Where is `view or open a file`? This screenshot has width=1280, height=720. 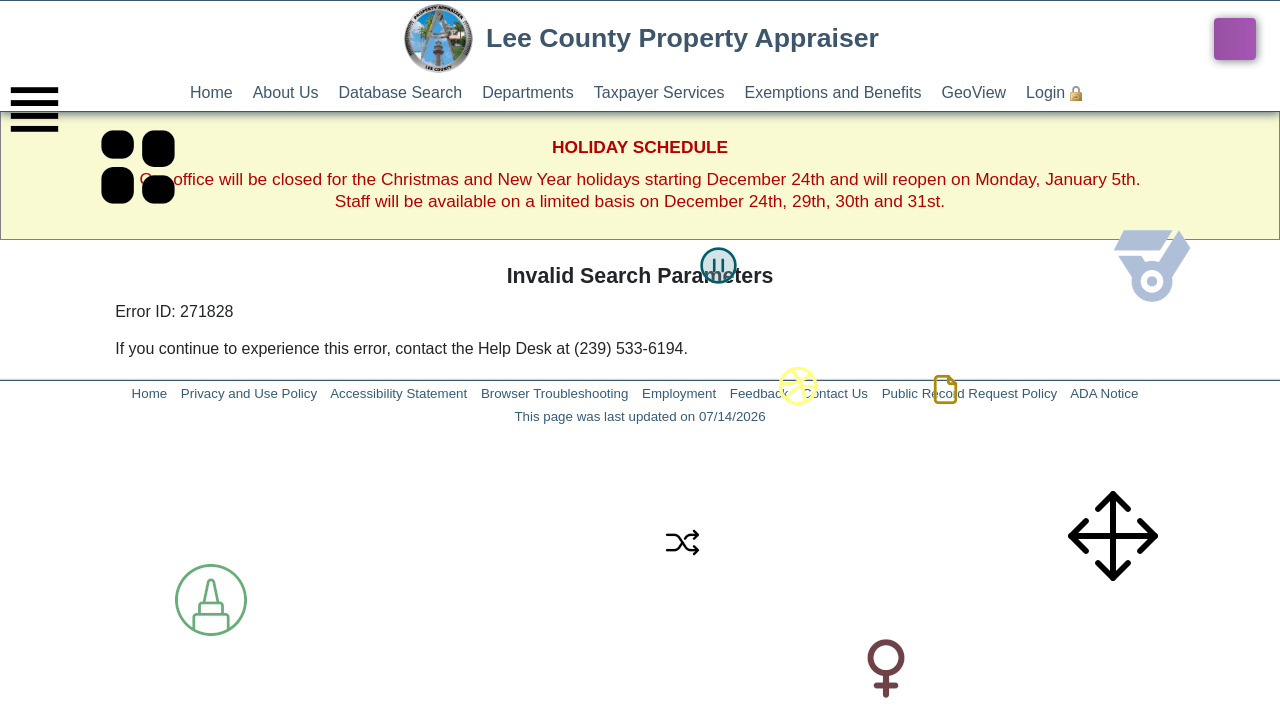
view or open a file is located at coordinates (945, 389).